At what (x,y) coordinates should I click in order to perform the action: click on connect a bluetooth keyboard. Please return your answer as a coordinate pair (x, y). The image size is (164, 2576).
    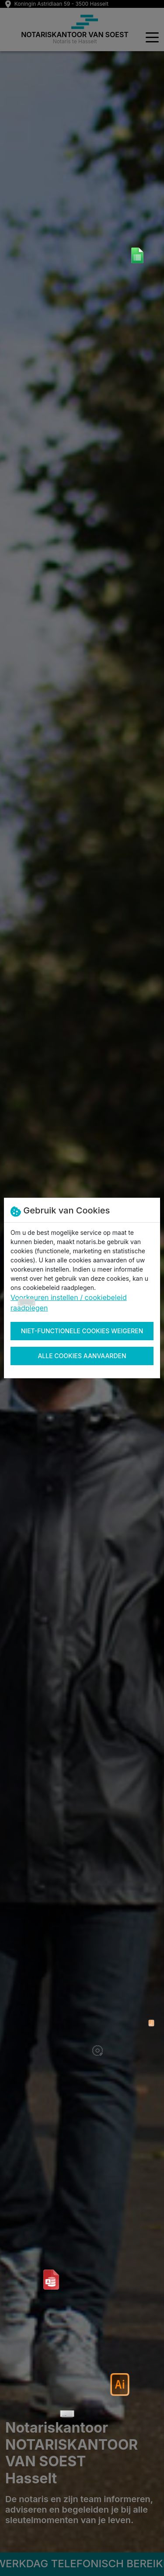
    Looking at the image, I should click on (26, 1302).